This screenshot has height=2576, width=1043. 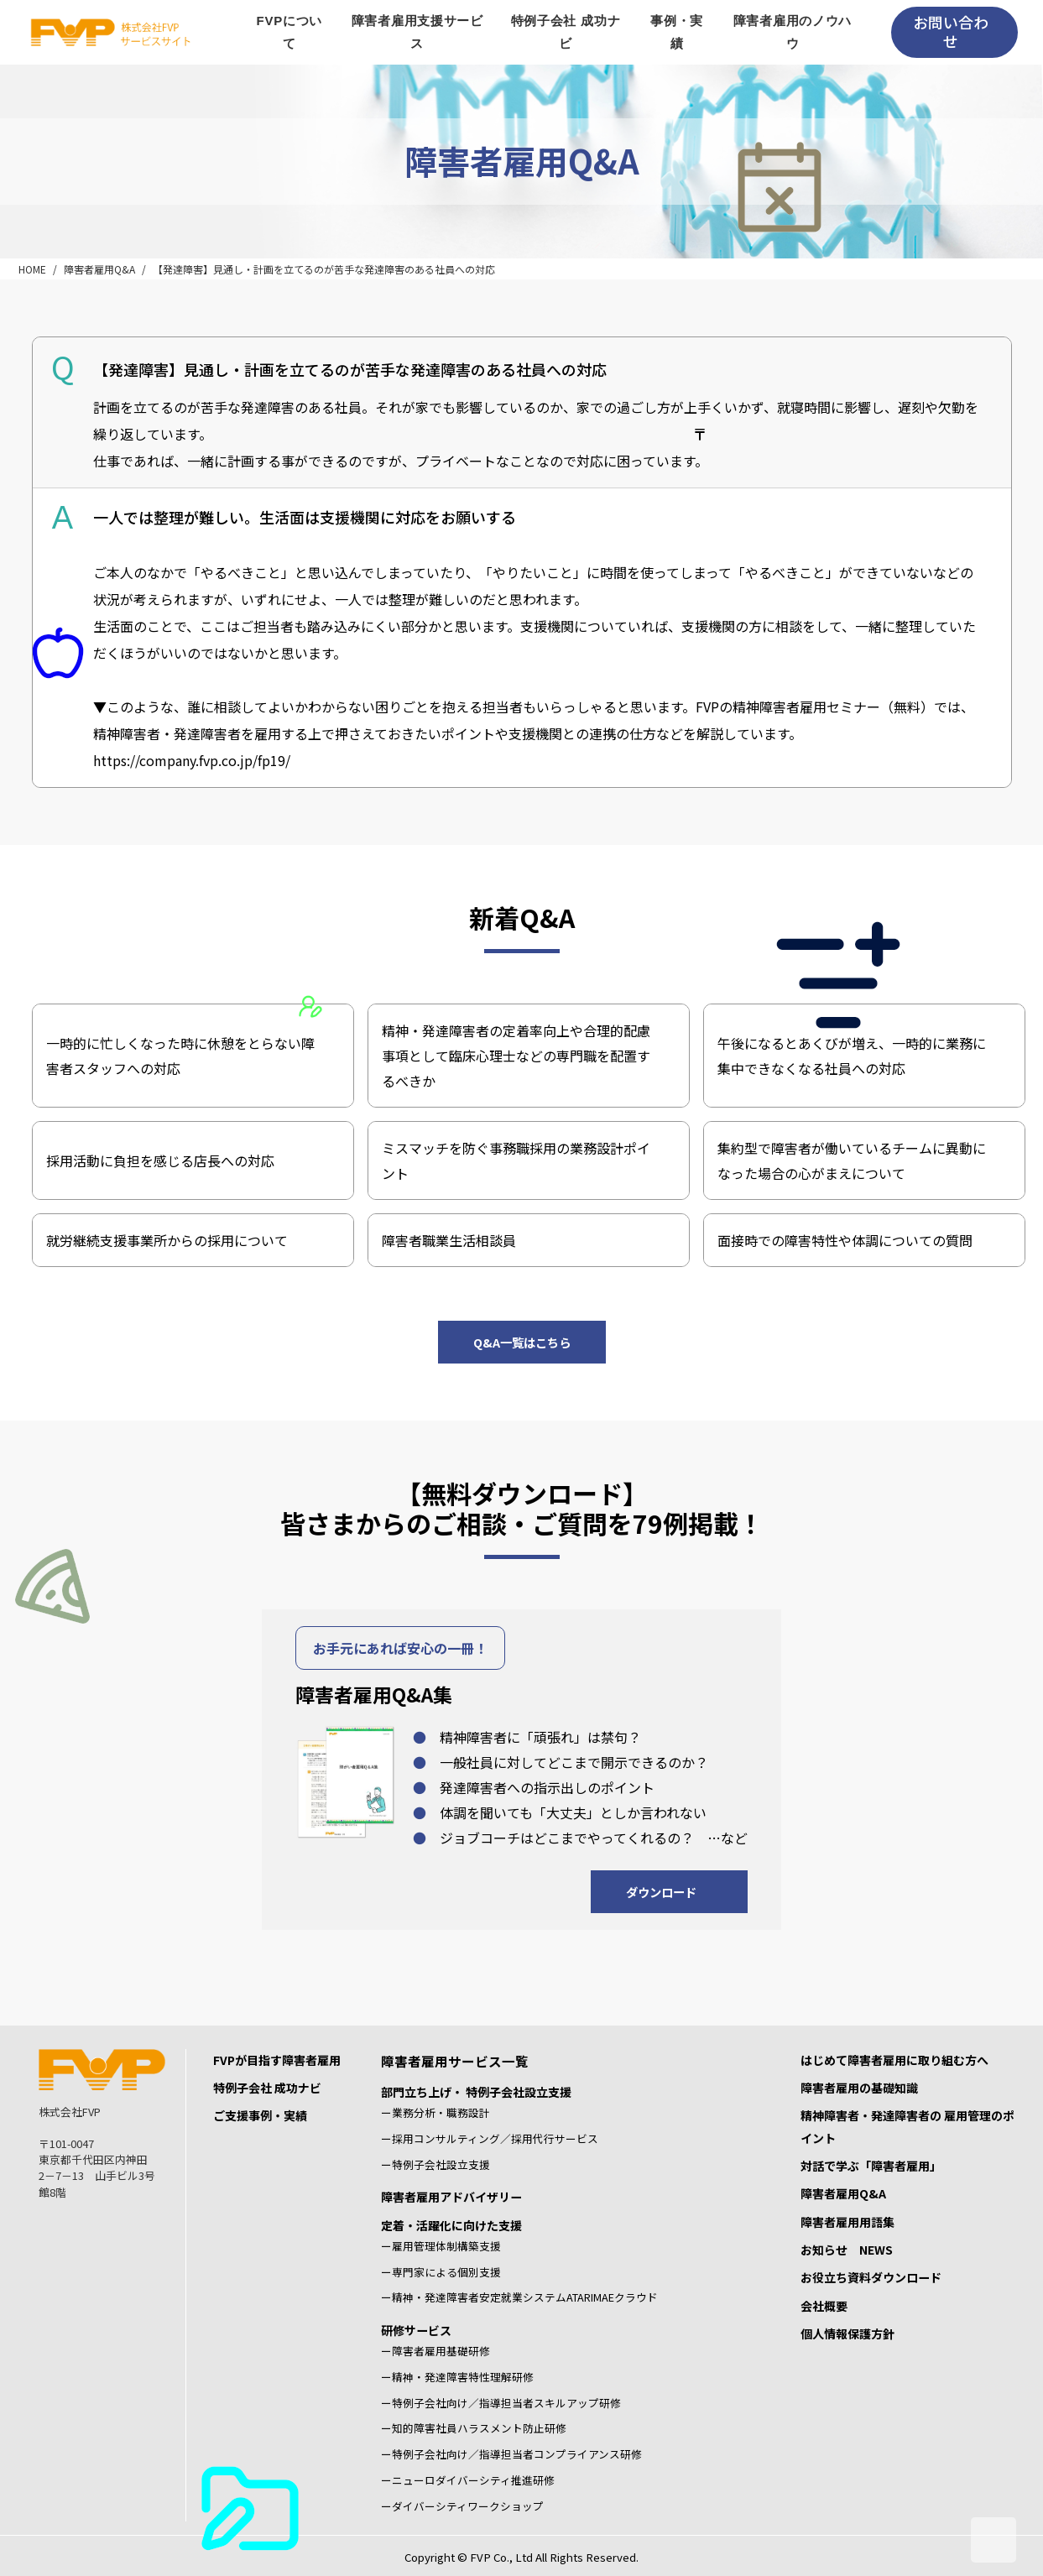 I want to click on add a new filter to the list, so click(x=838, y=983).